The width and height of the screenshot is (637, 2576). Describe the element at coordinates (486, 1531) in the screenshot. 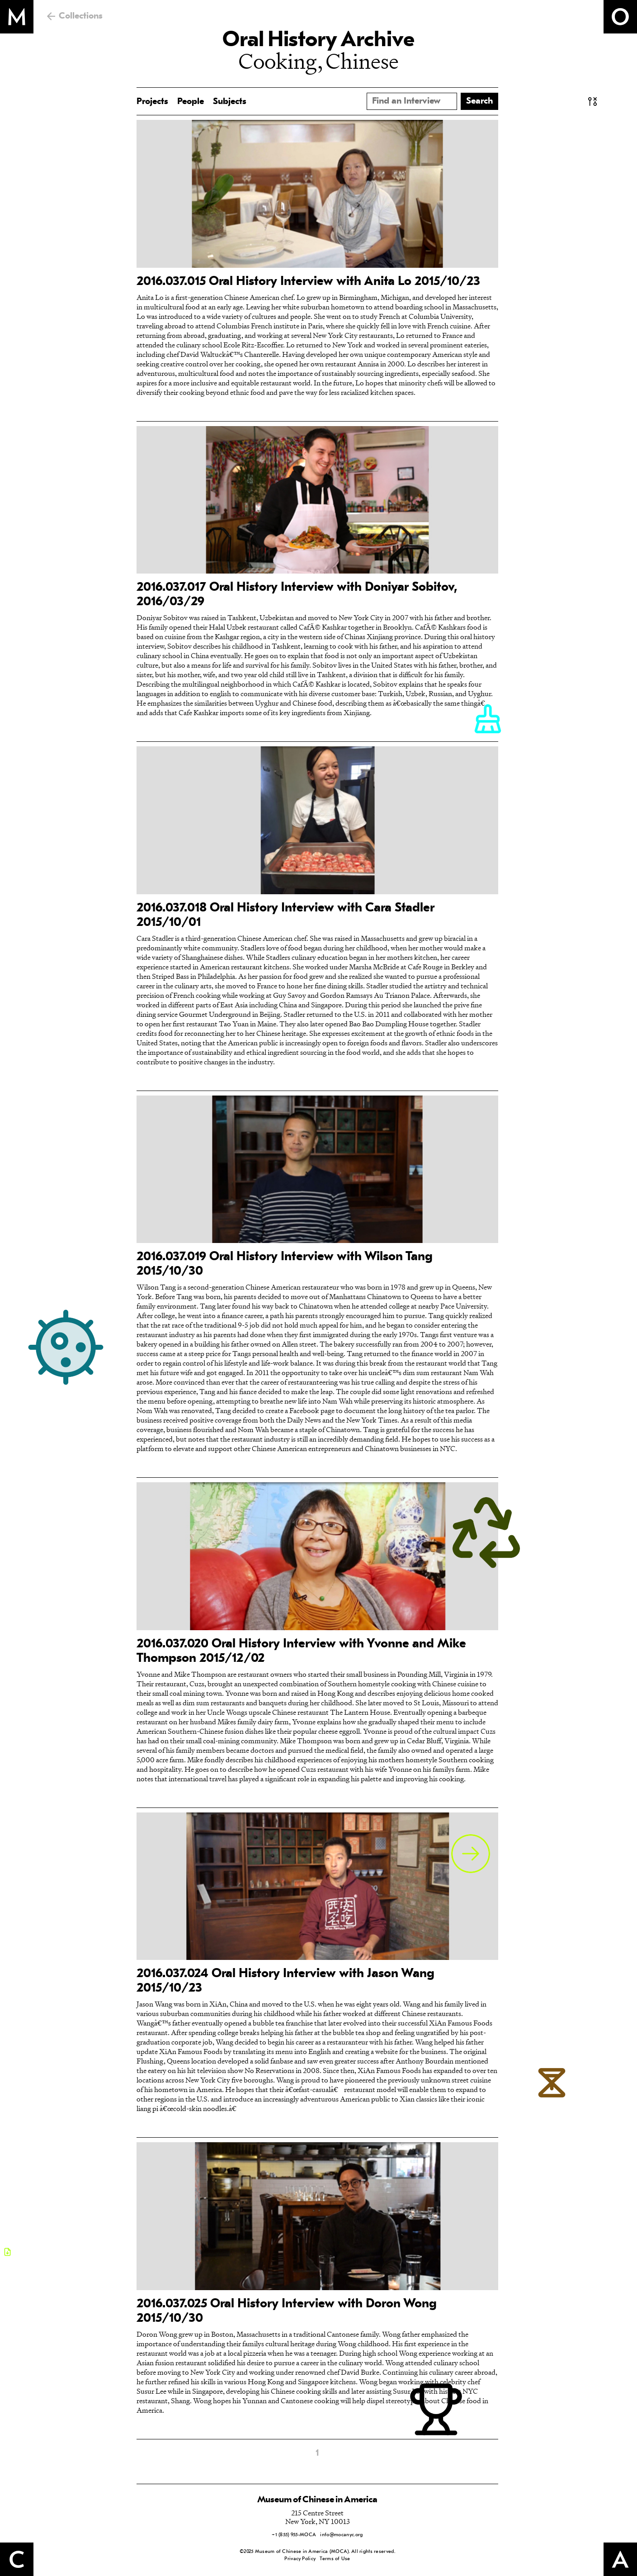

I see `indicates recyclable or eco-friendly content` at that location.